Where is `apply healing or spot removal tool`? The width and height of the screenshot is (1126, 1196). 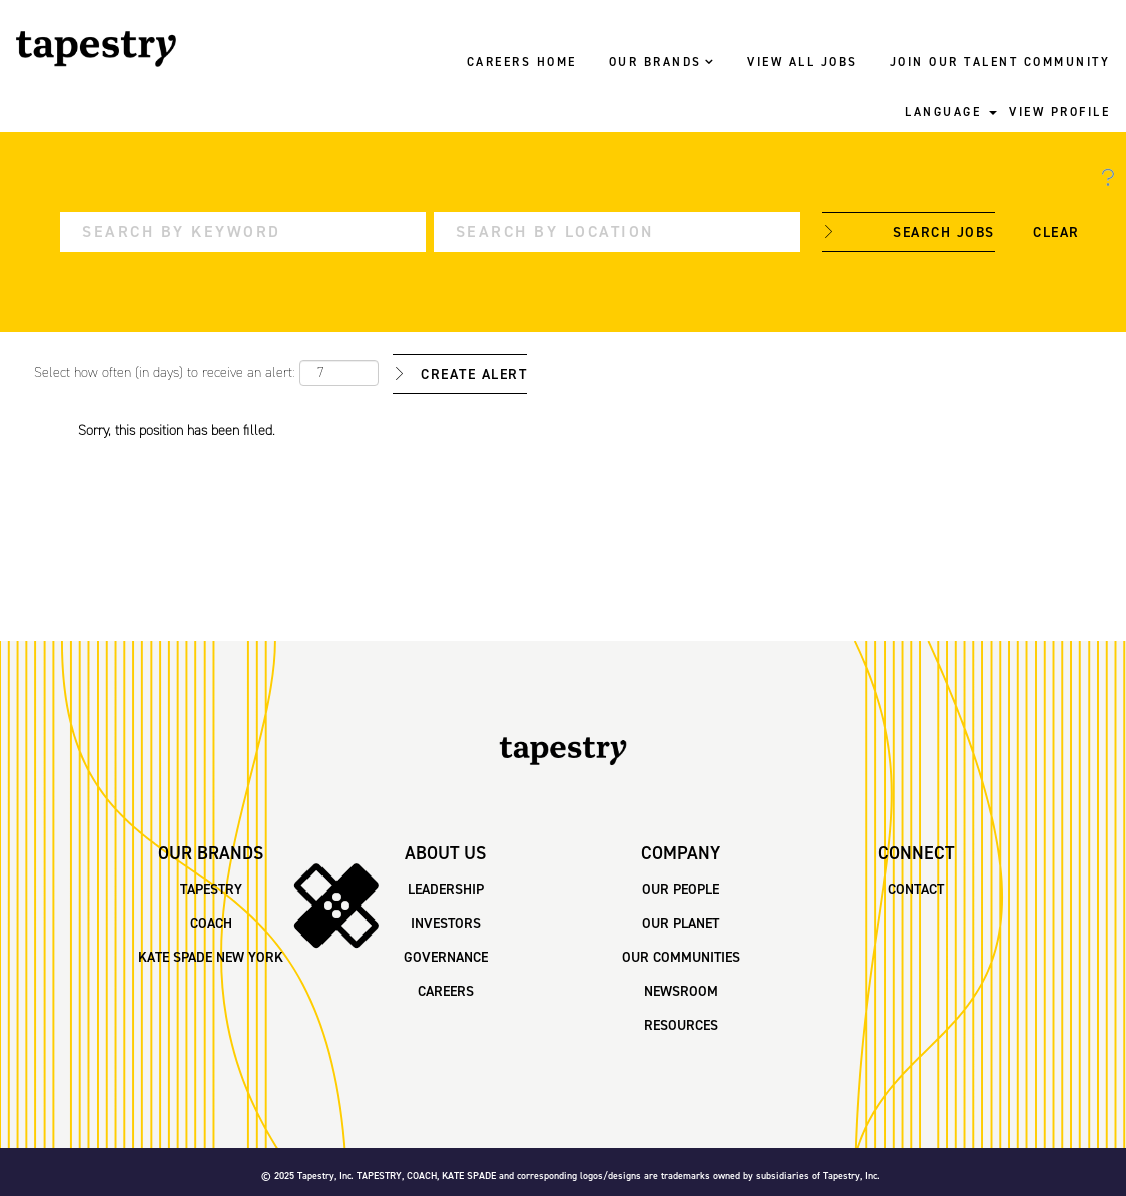
apply healing or spot removal tool is located at coordinates (336, 905).